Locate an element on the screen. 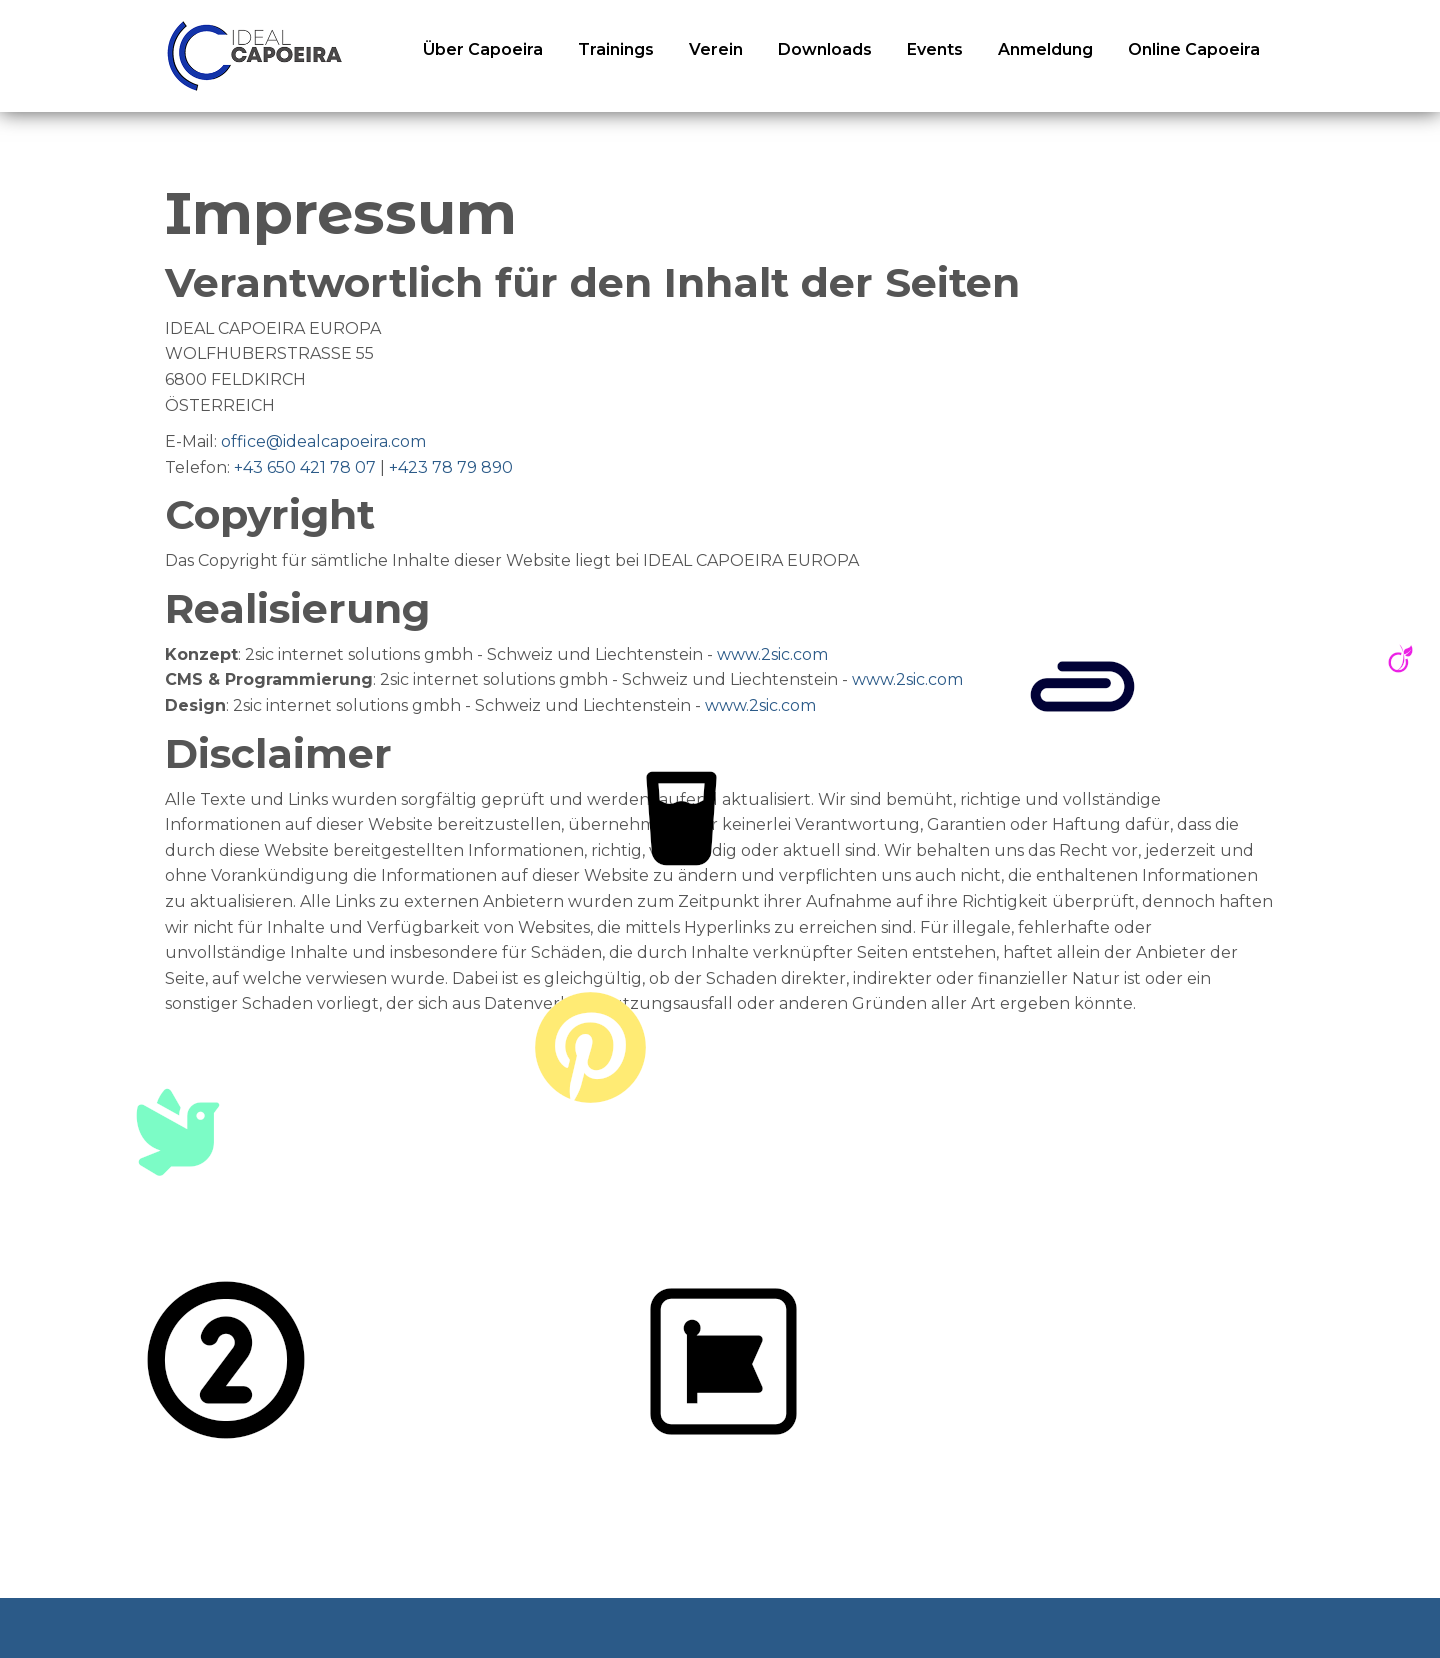 The height and width of the screenshot is (1658, 1440). open the Pinterest app is located at coordinates (590, 1047).